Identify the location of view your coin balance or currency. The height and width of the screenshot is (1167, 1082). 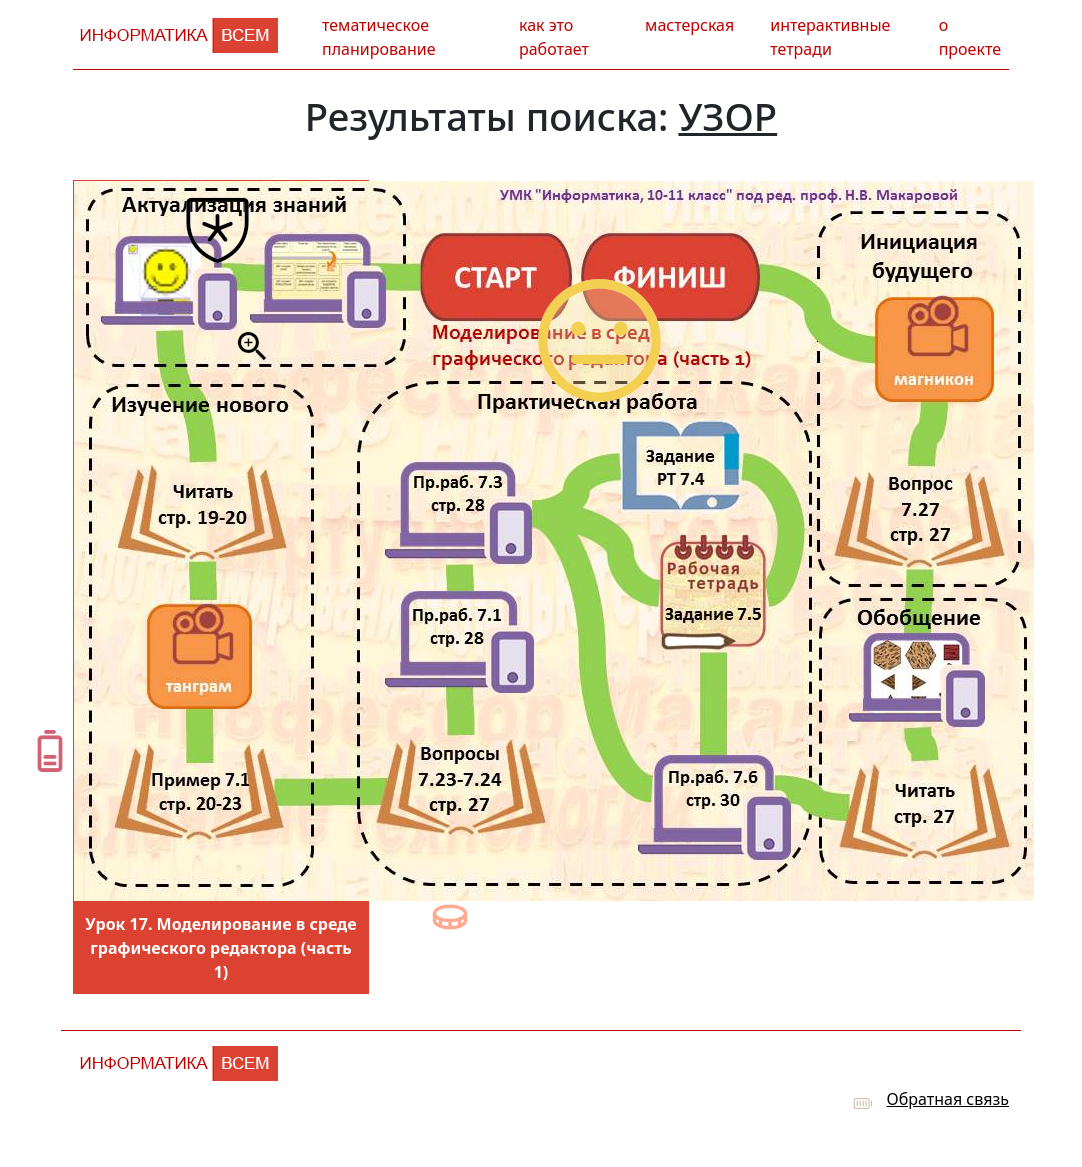
(450, 917).